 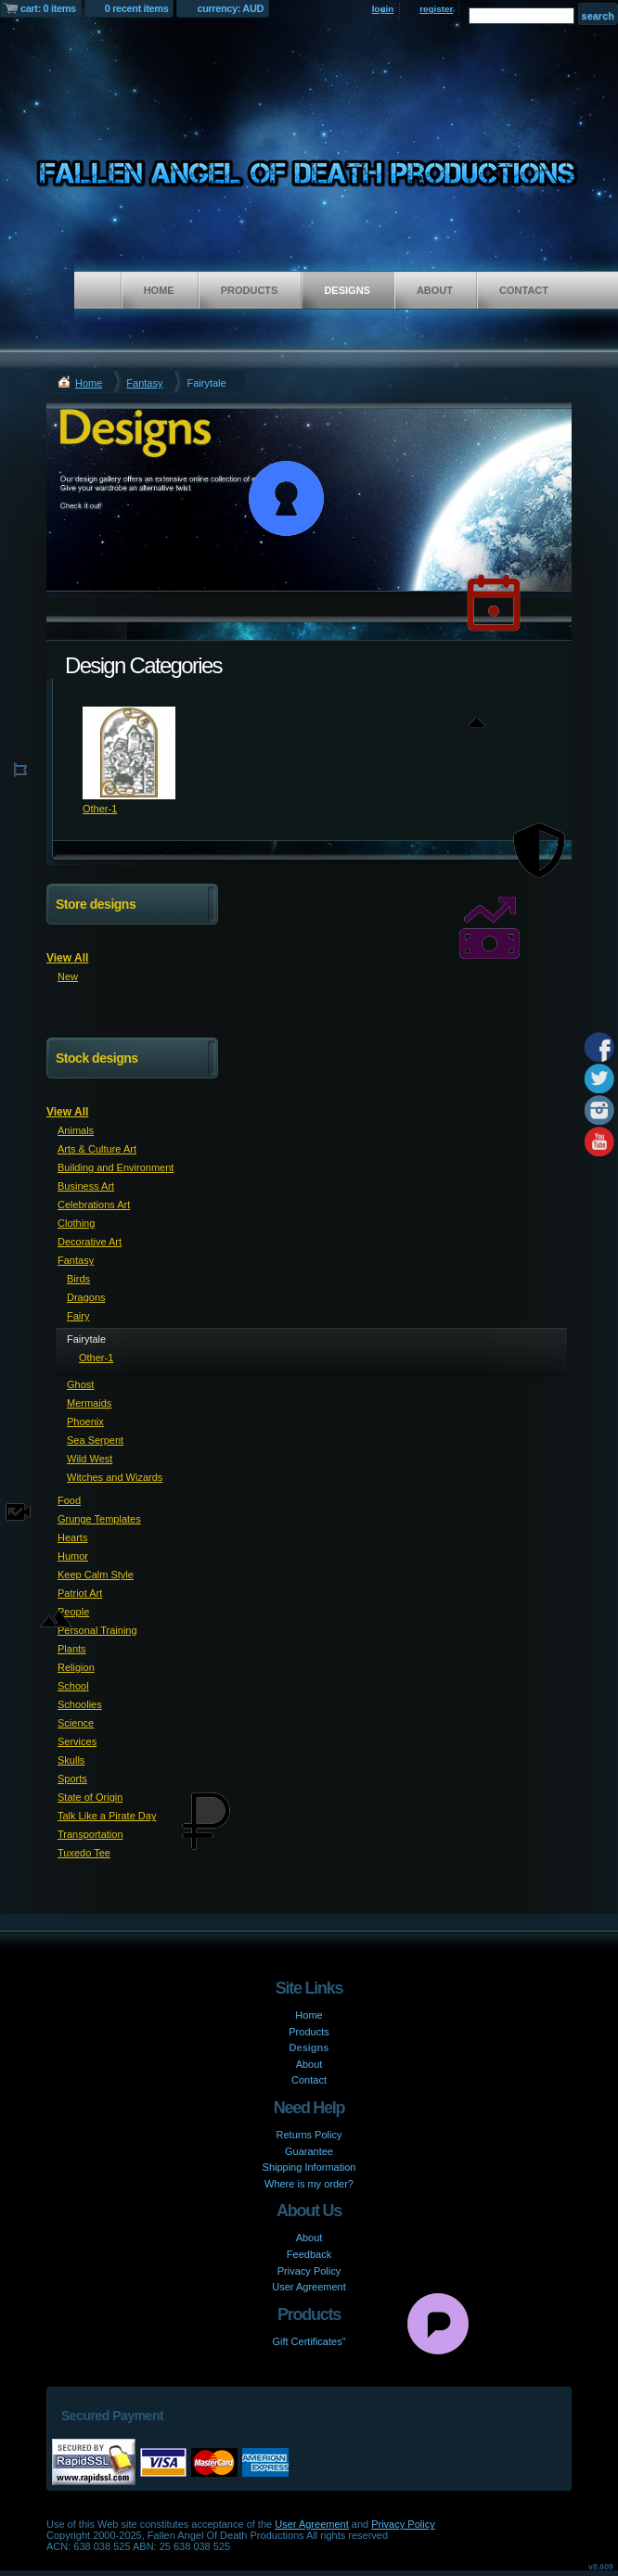 What do you see at coordinates (56, 1618) in the screenshot?
I see `filter photos by landscape or mountain scenery` at bounding box center [56, 1618].